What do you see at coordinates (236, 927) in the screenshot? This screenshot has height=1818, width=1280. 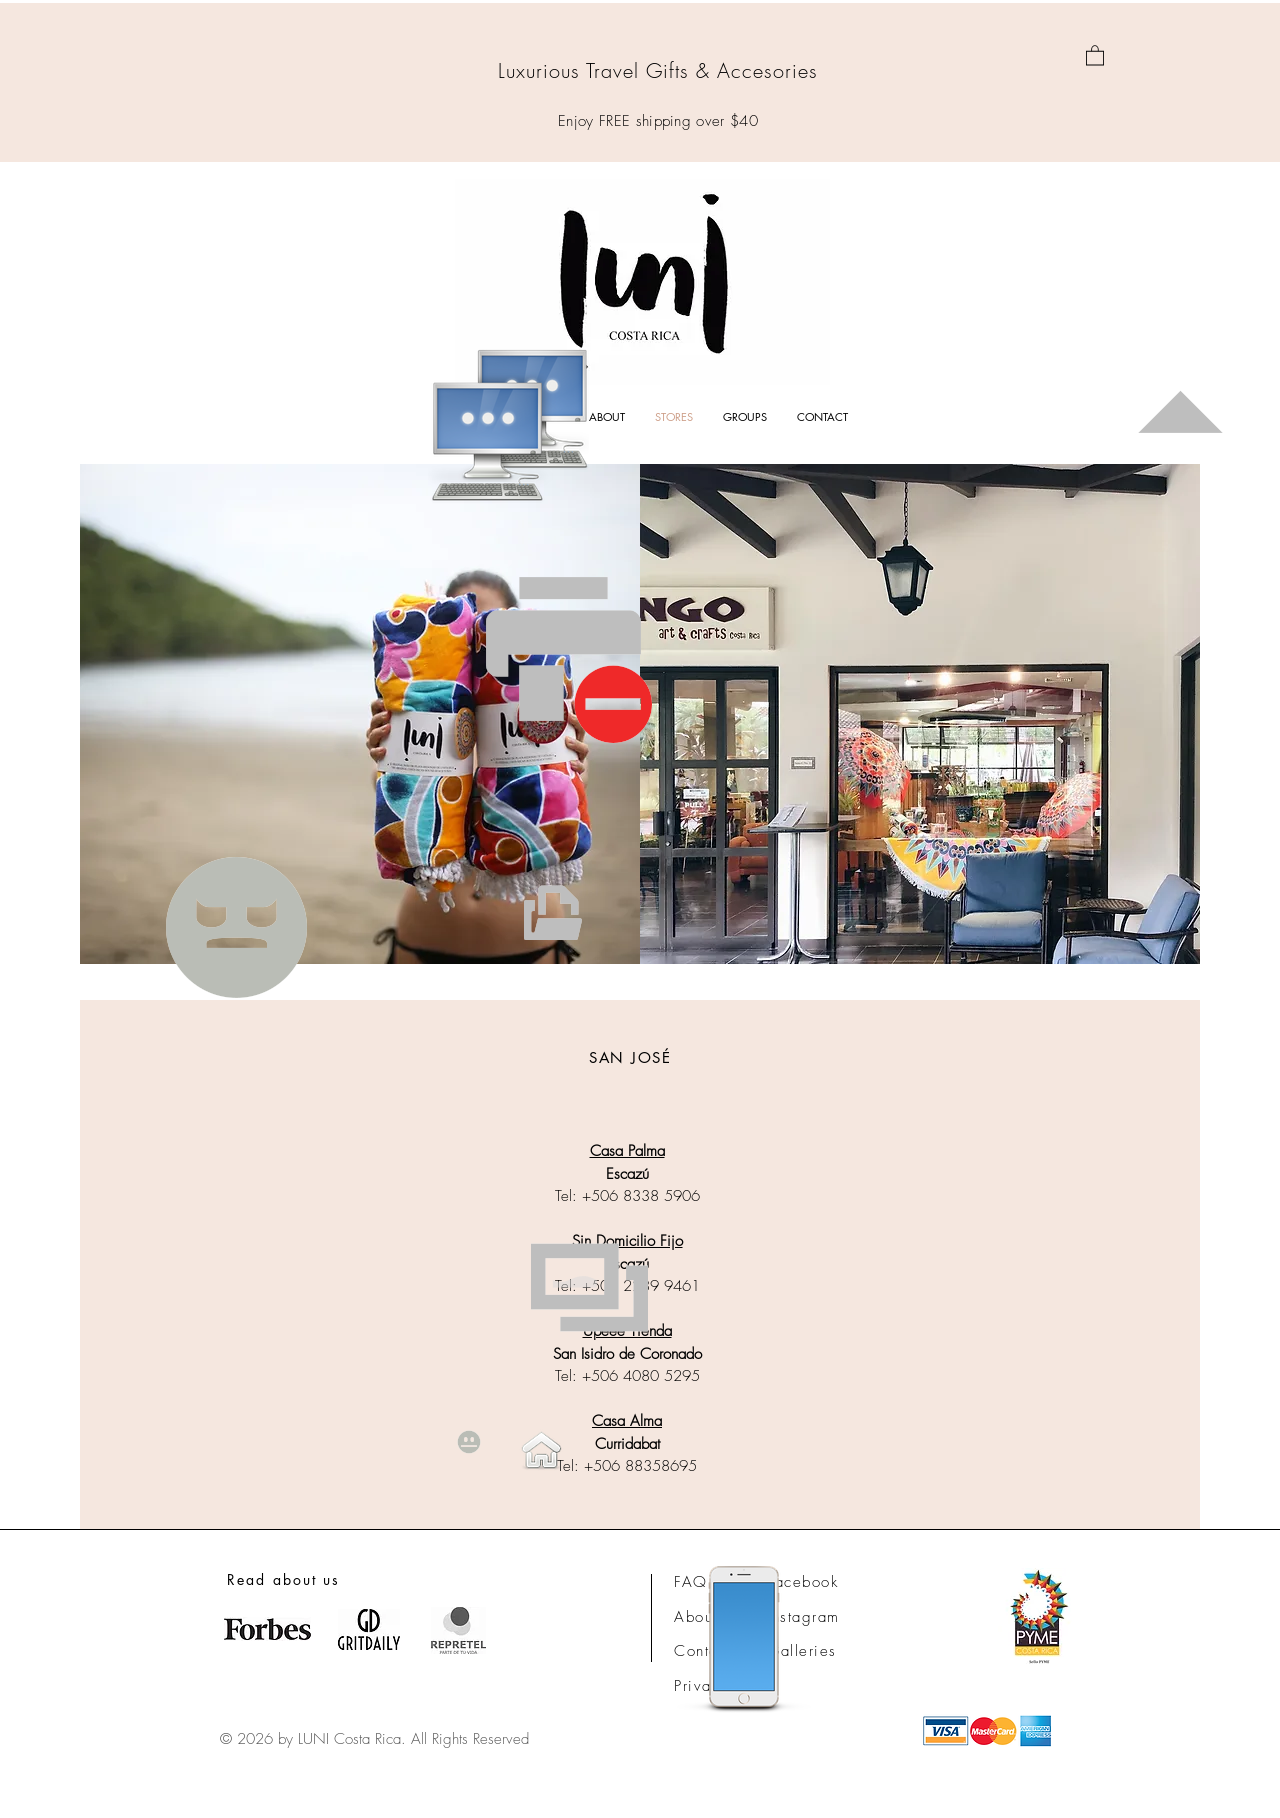 I see `react with anger to a message or post` at bounding box center [236, 927].